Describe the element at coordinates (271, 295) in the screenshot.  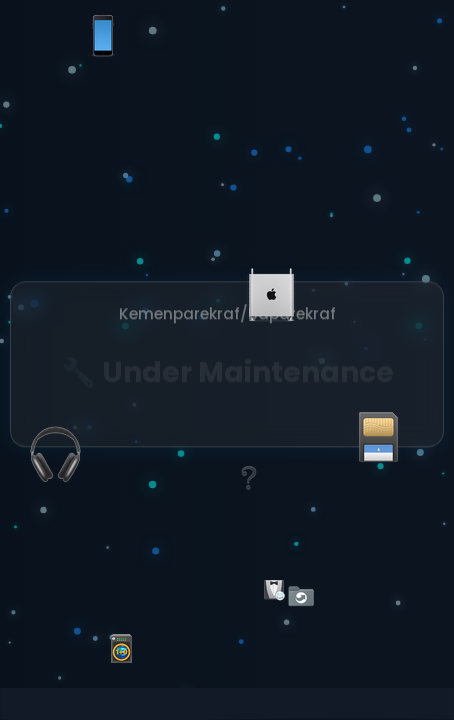
I see `mac pro desktop computer` at that location.